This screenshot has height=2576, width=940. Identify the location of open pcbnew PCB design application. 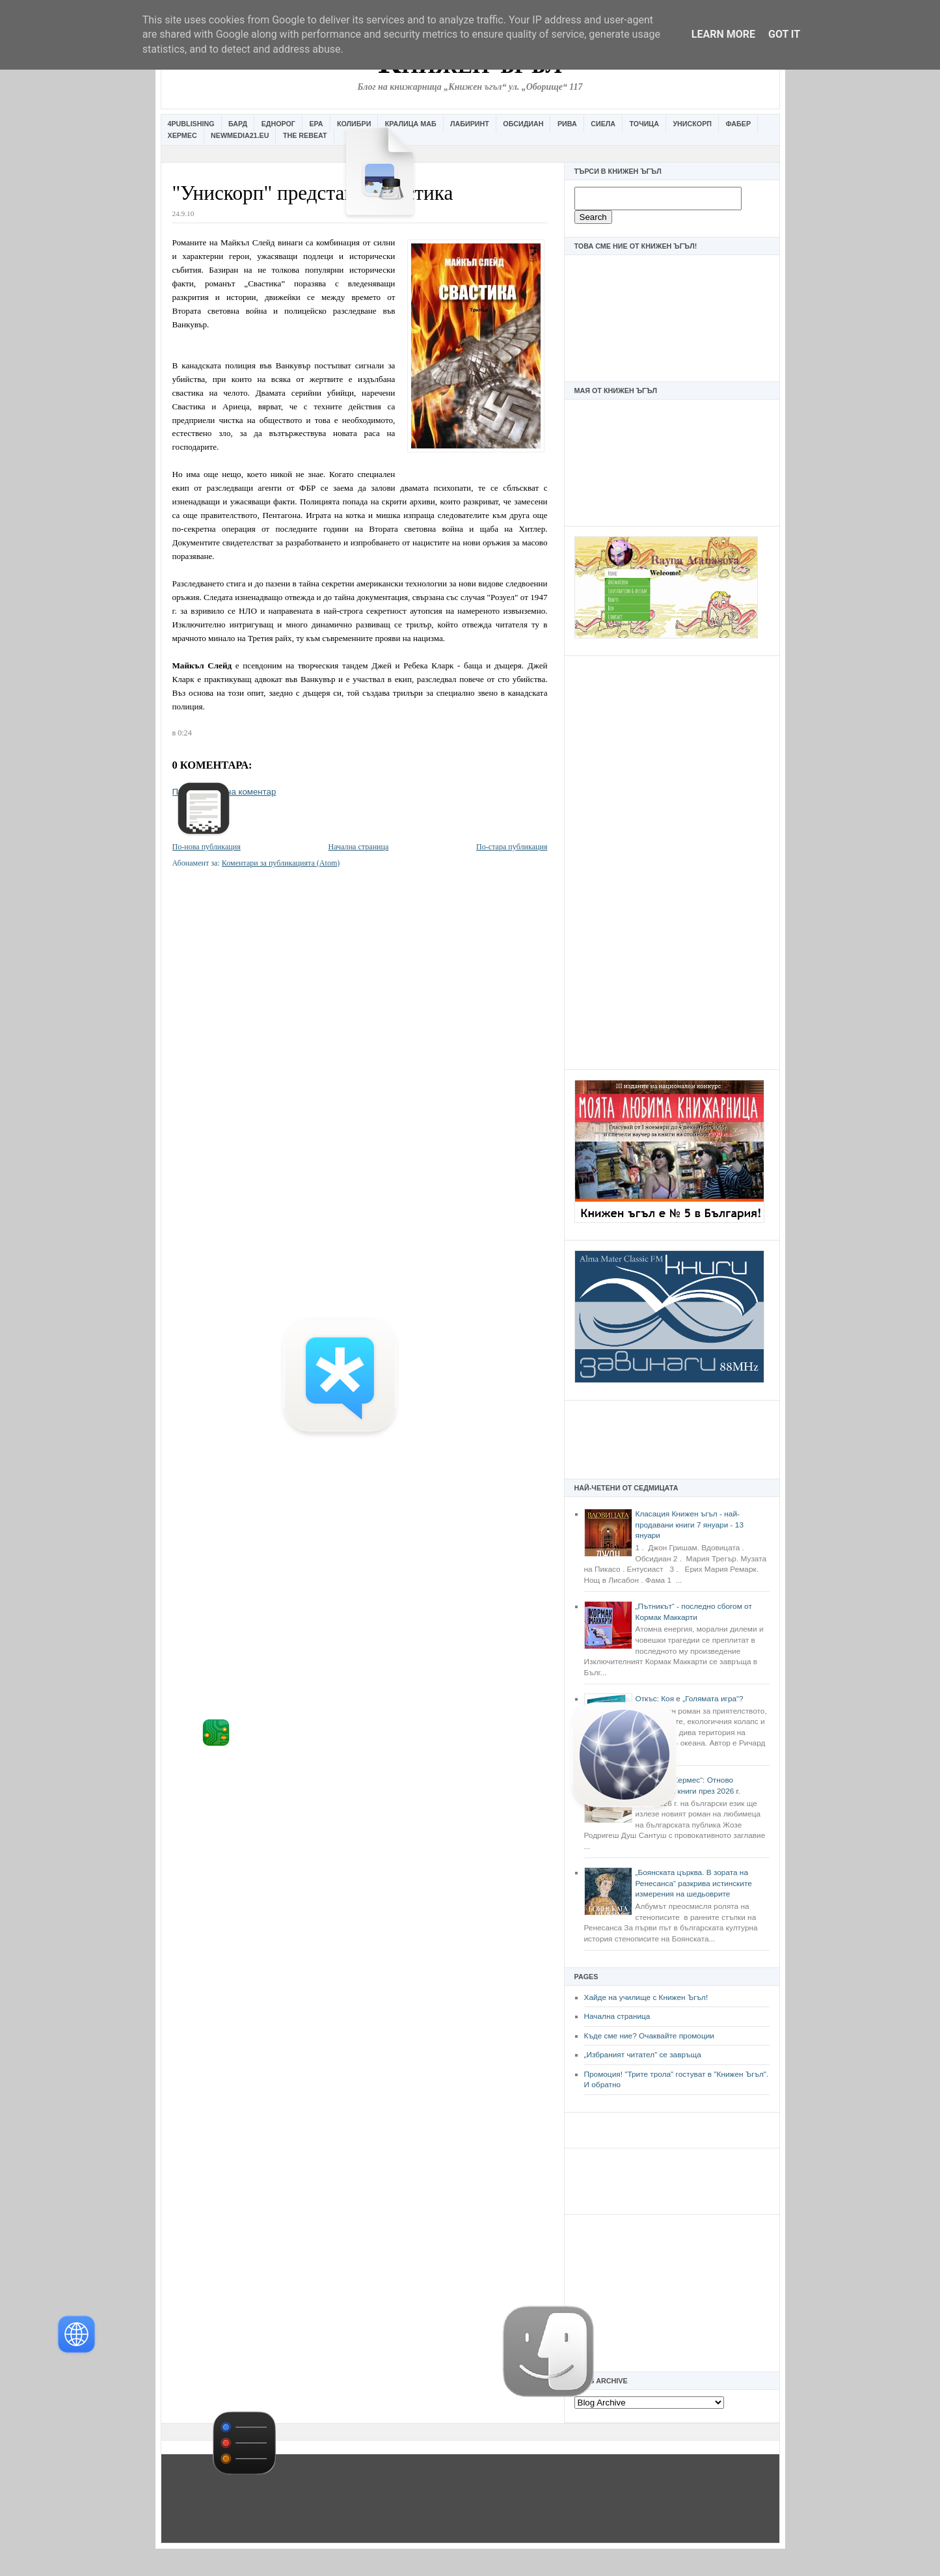
(216, 1733).